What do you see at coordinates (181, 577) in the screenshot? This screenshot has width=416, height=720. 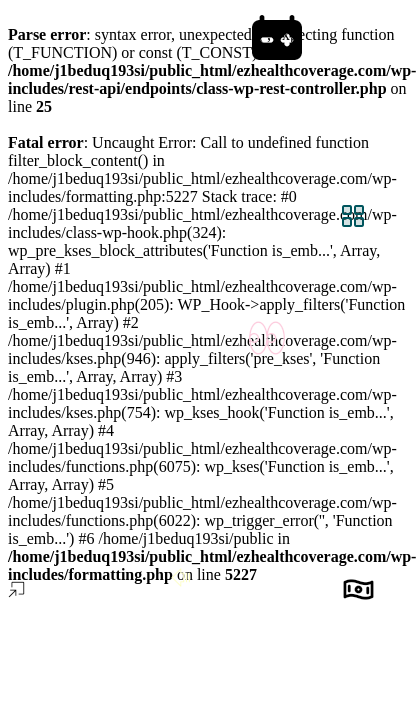 I see `go back multiple steps` at bounding box center [181, 577].